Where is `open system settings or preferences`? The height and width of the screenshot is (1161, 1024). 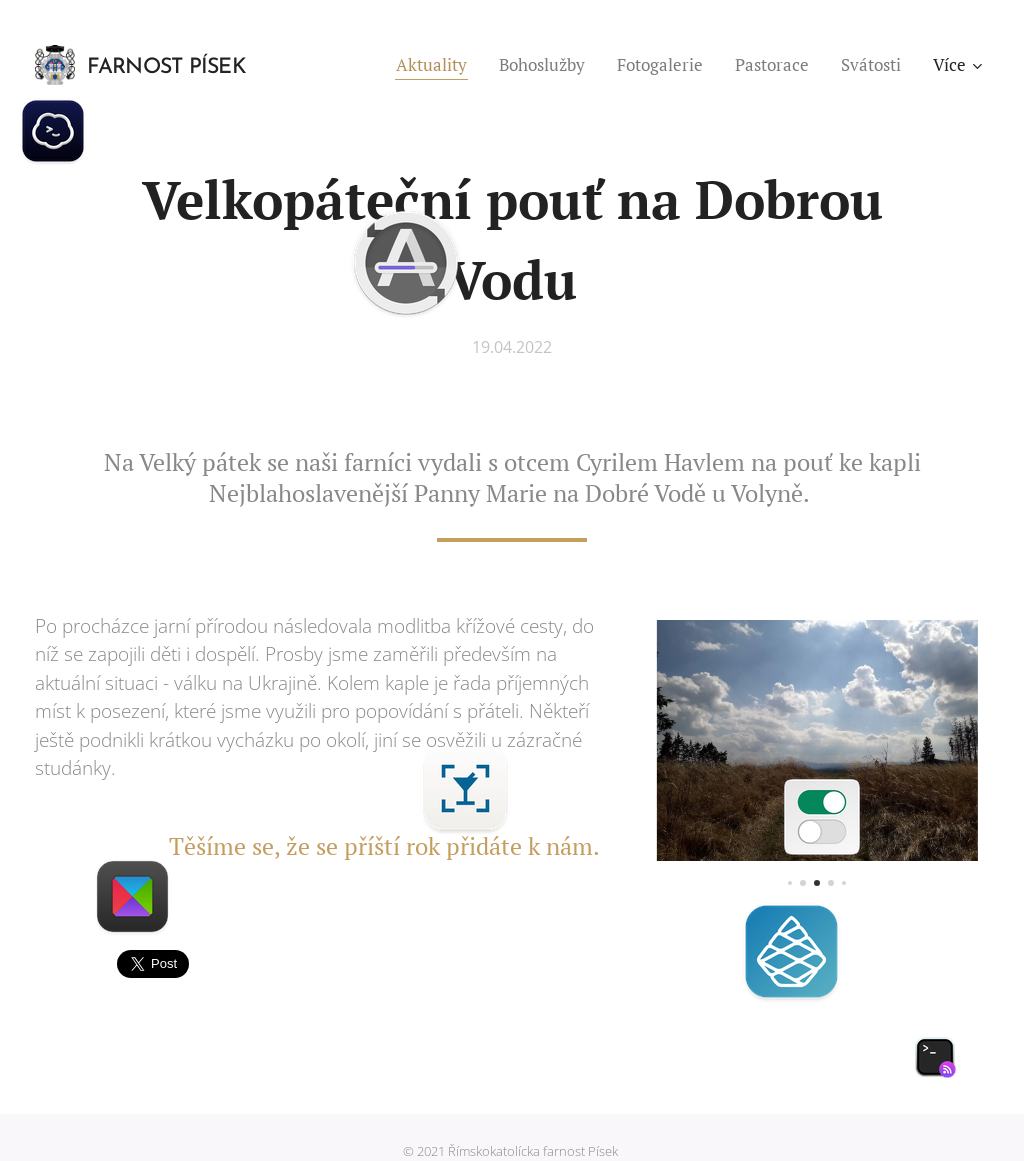
open system settings or preferences is located at coordinates (822, 817).